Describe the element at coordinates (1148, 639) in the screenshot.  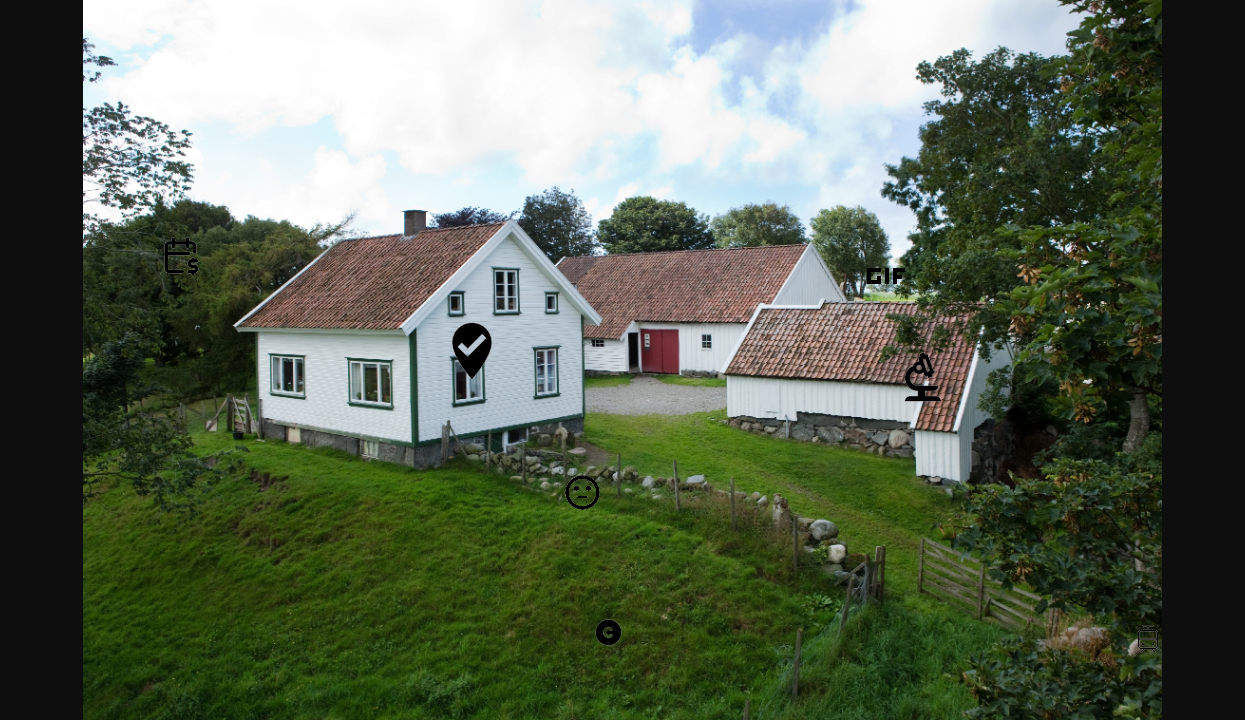
I see `access public transit or tram routes` at that location.